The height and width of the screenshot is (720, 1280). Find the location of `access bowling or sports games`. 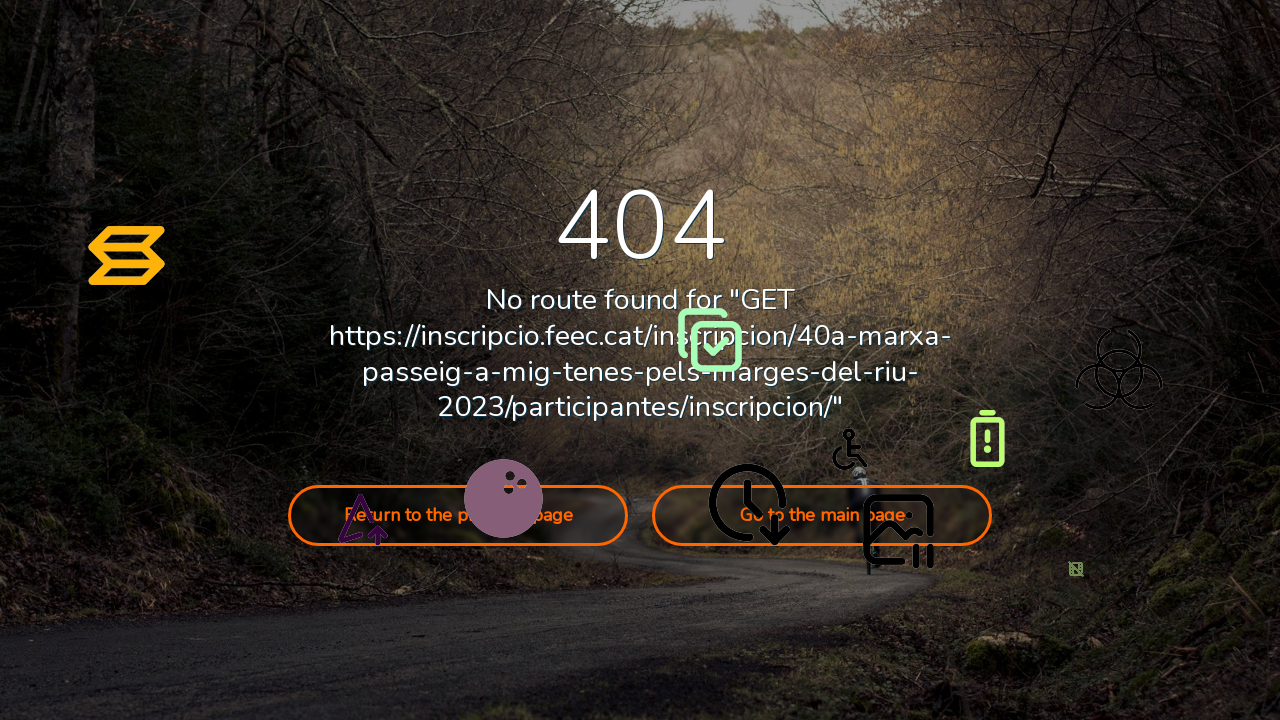

access bowling or sports games is located at coordinates (503, 498).